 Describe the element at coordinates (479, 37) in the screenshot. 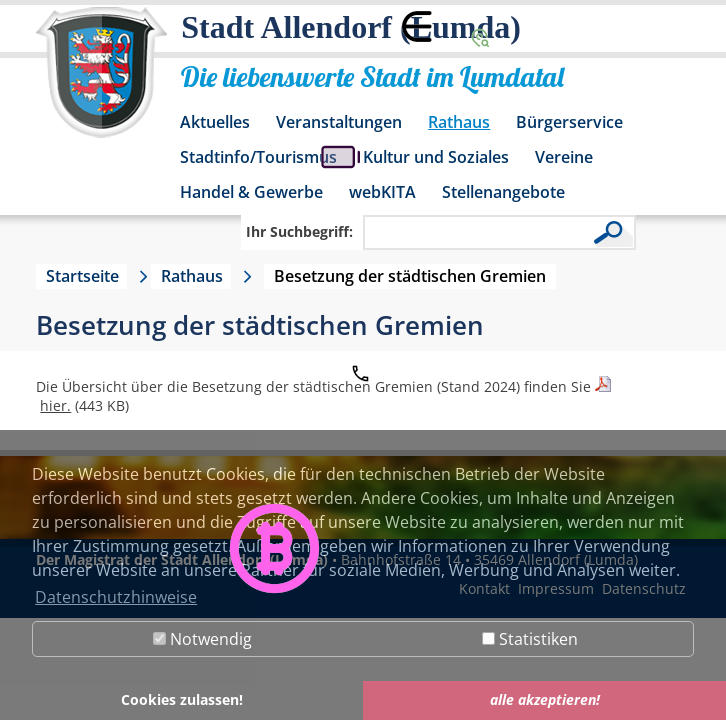

I see `search for a location on the map` at that location.